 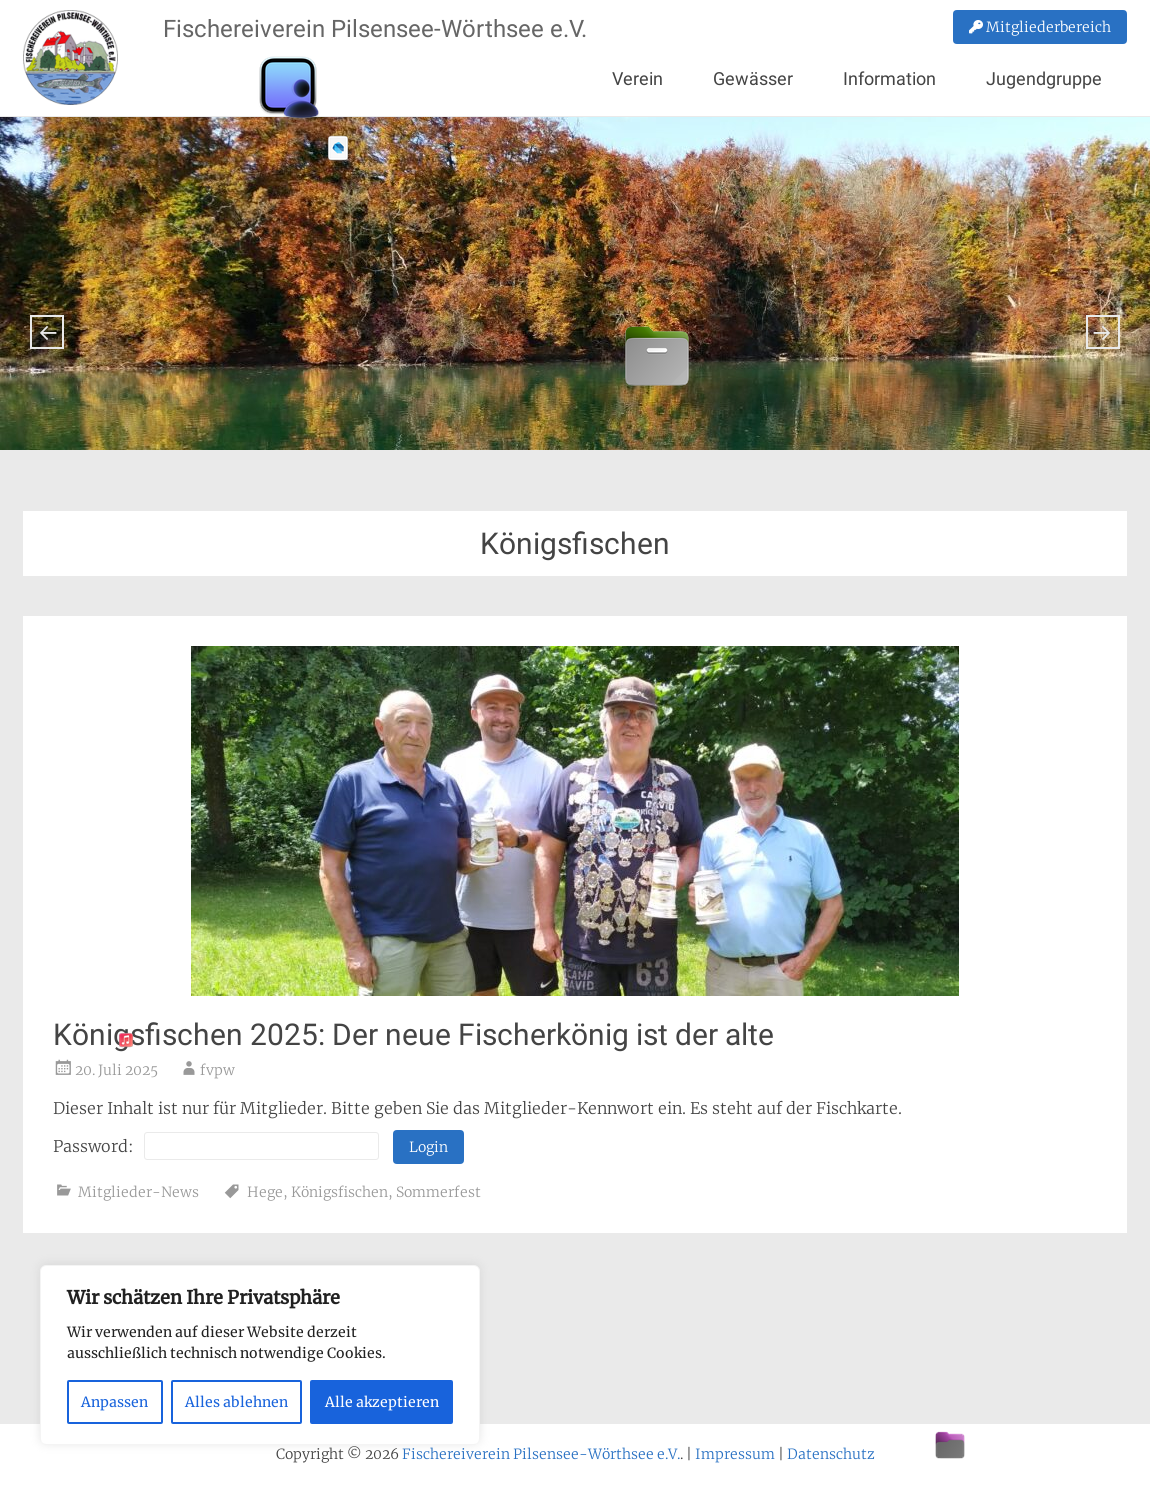 I want to click on a dart programming language source file, so click(x=338, y=148).